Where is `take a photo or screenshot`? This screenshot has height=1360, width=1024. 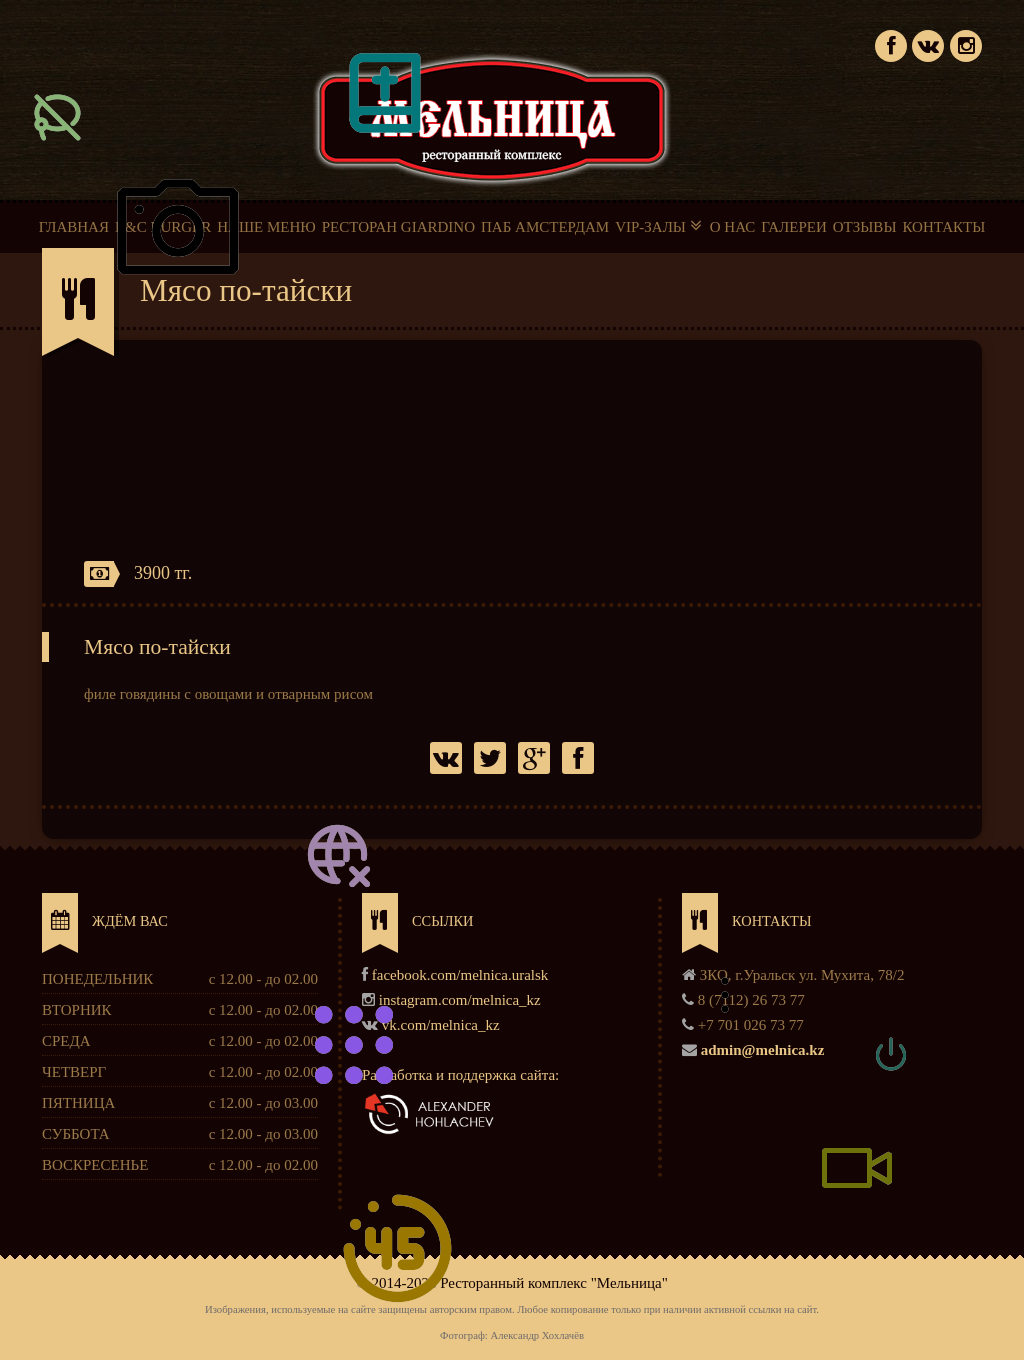
take a photo or screenshot is located at coordinates (178, 231).